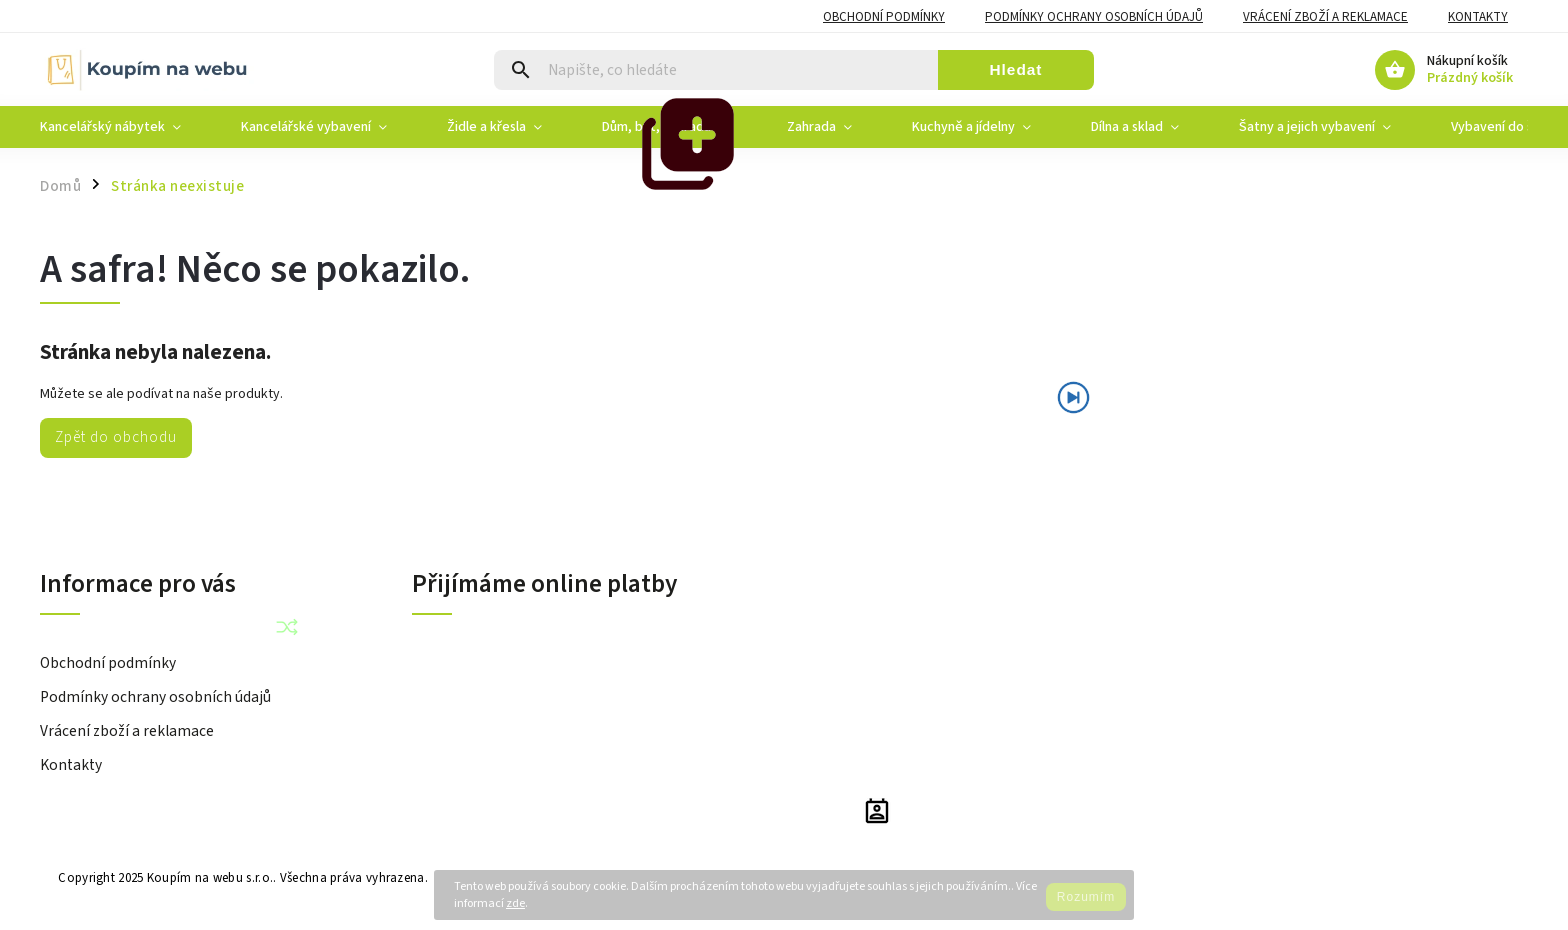  What do you see at coordinates (287, 627) in the screenshot?
I see `shuffle playlist or queue order` at bounding box center [287, 627].